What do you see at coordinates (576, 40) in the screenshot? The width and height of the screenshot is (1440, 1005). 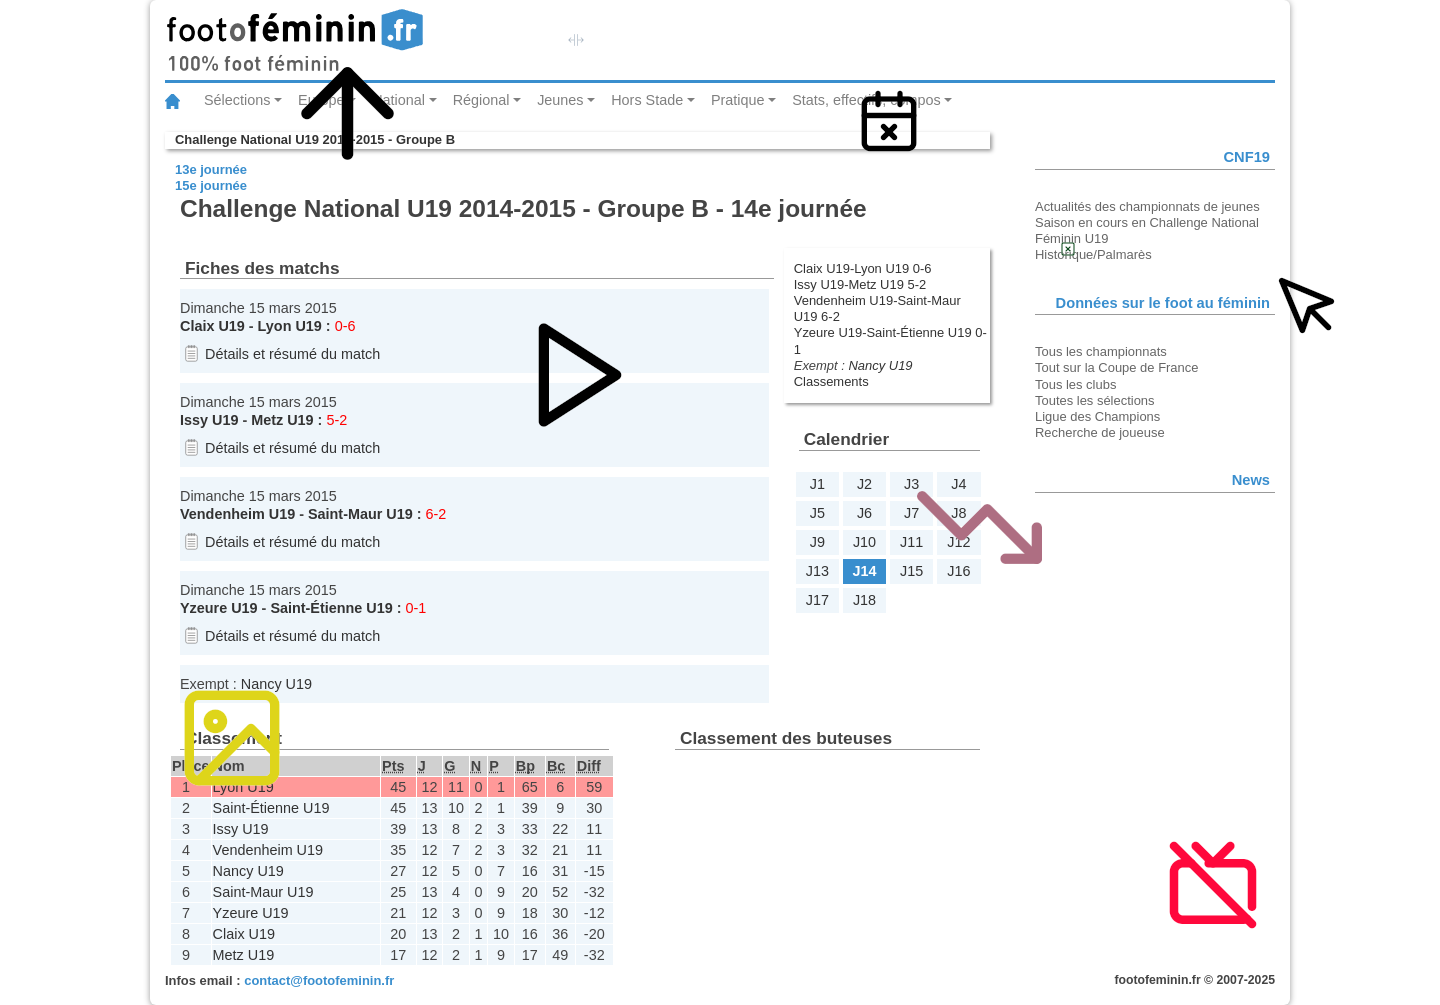 I see `split view horizontally` at bounding box center [576, 40].